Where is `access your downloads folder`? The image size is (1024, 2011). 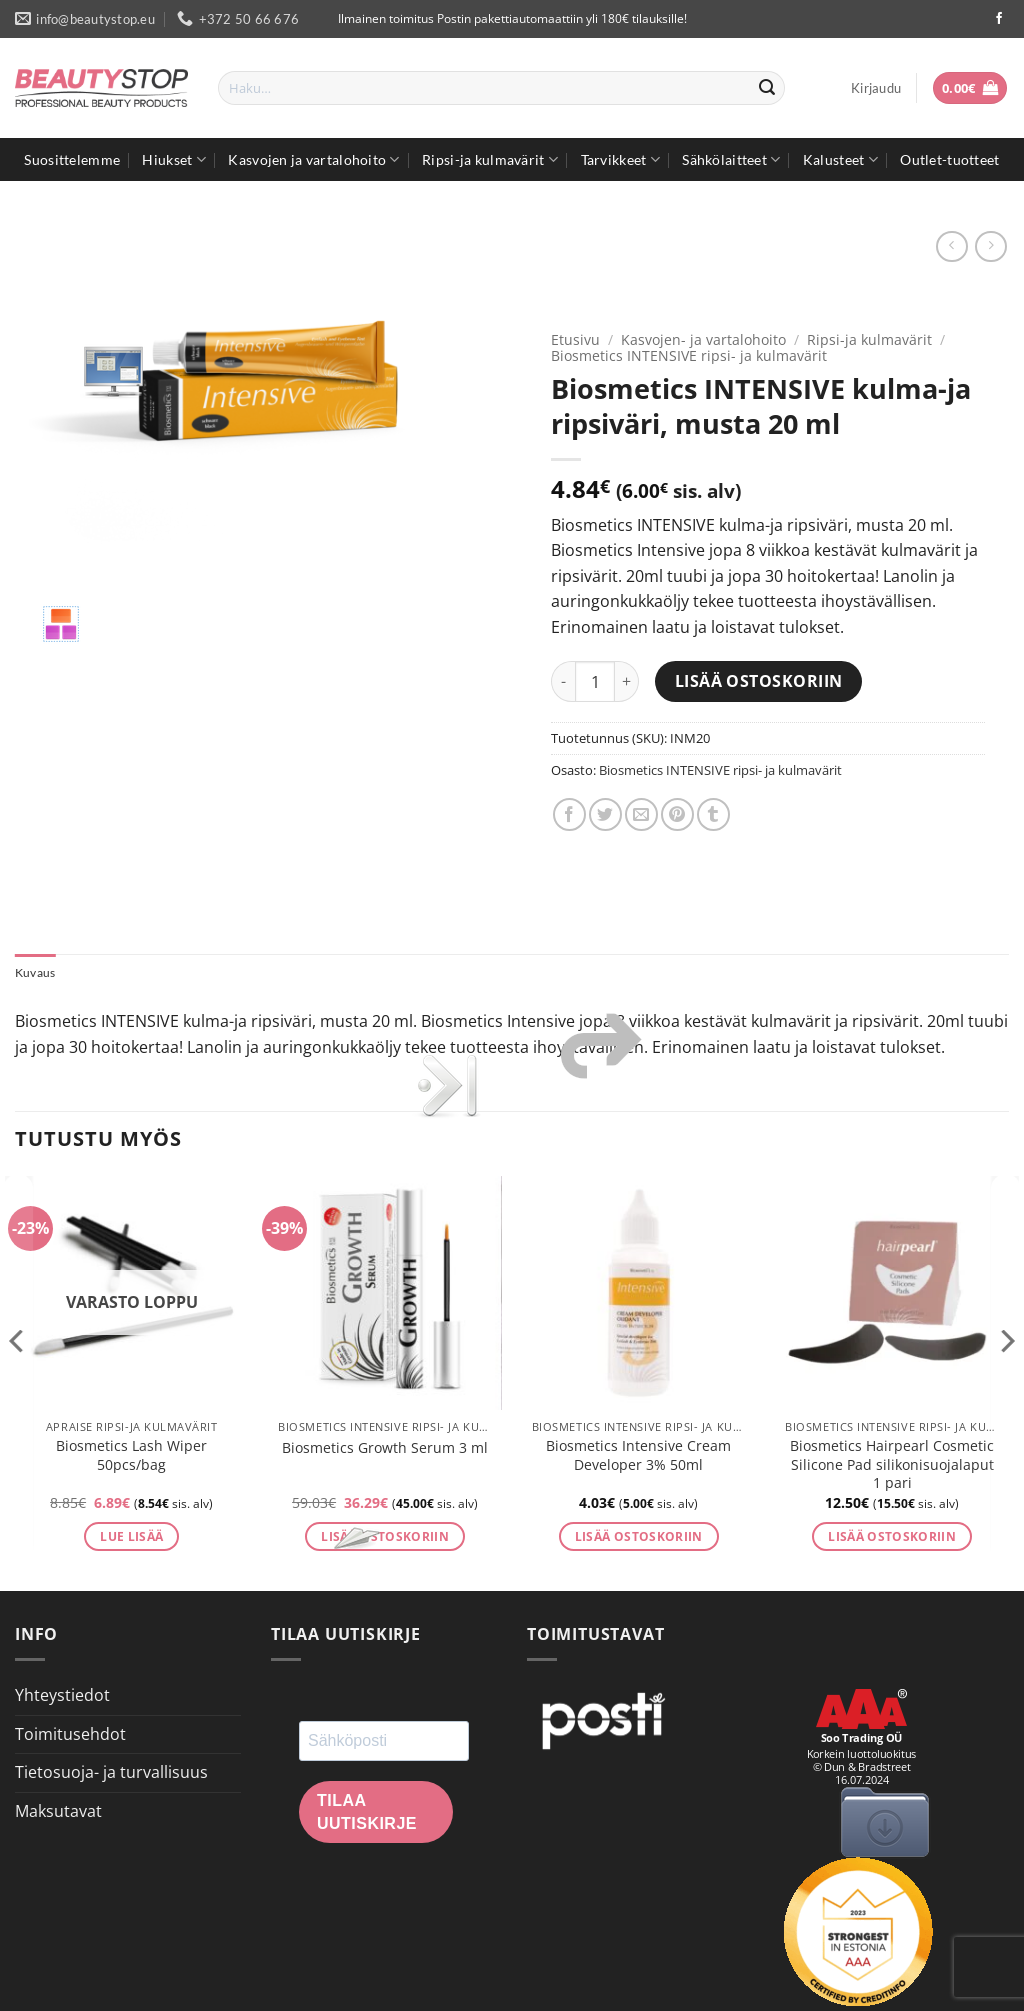 access your downloads folder is located at coordinates (885, 1822).